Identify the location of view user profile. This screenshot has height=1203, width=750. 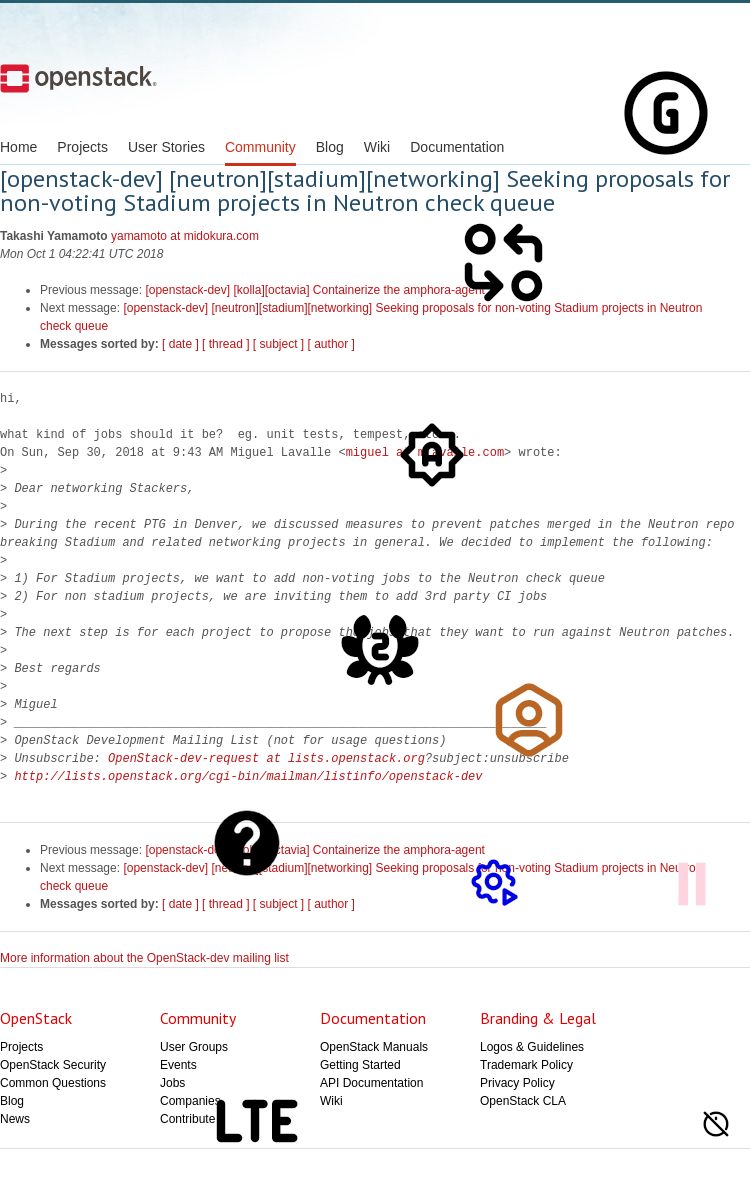
(529, 720).